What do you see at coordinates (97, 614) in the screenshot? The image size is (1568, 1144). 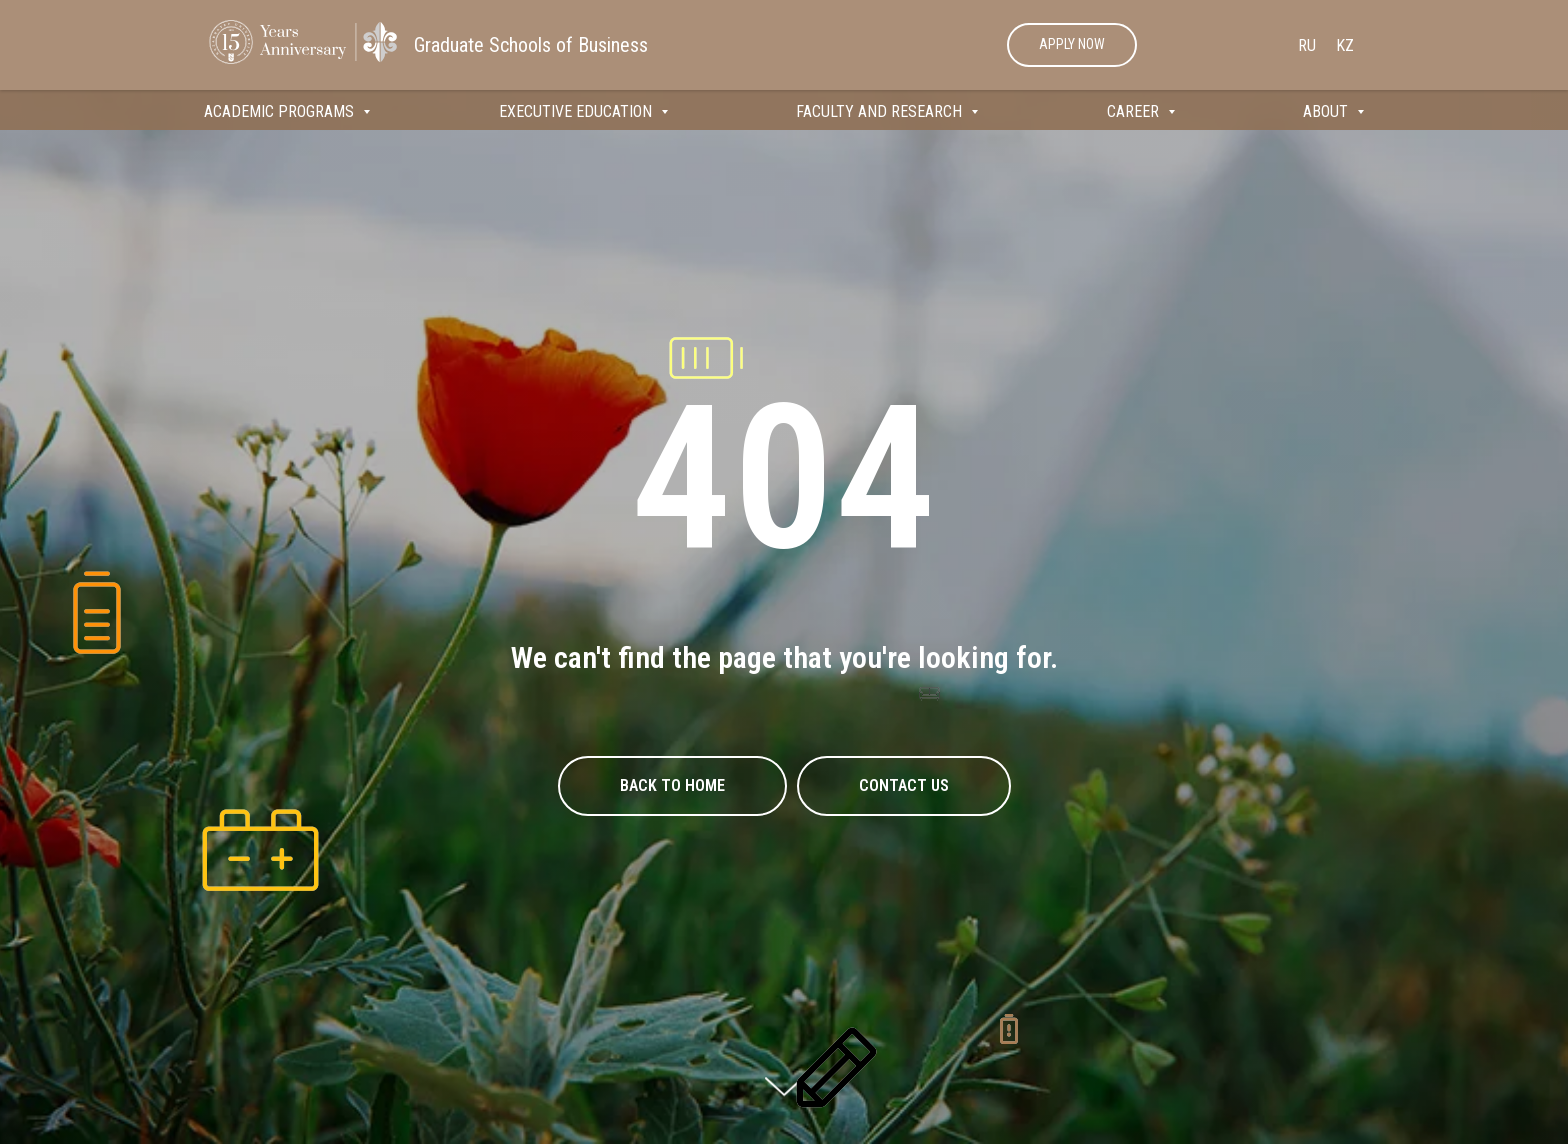 I see `indicates high battery level` at bounding box center [97, 614].